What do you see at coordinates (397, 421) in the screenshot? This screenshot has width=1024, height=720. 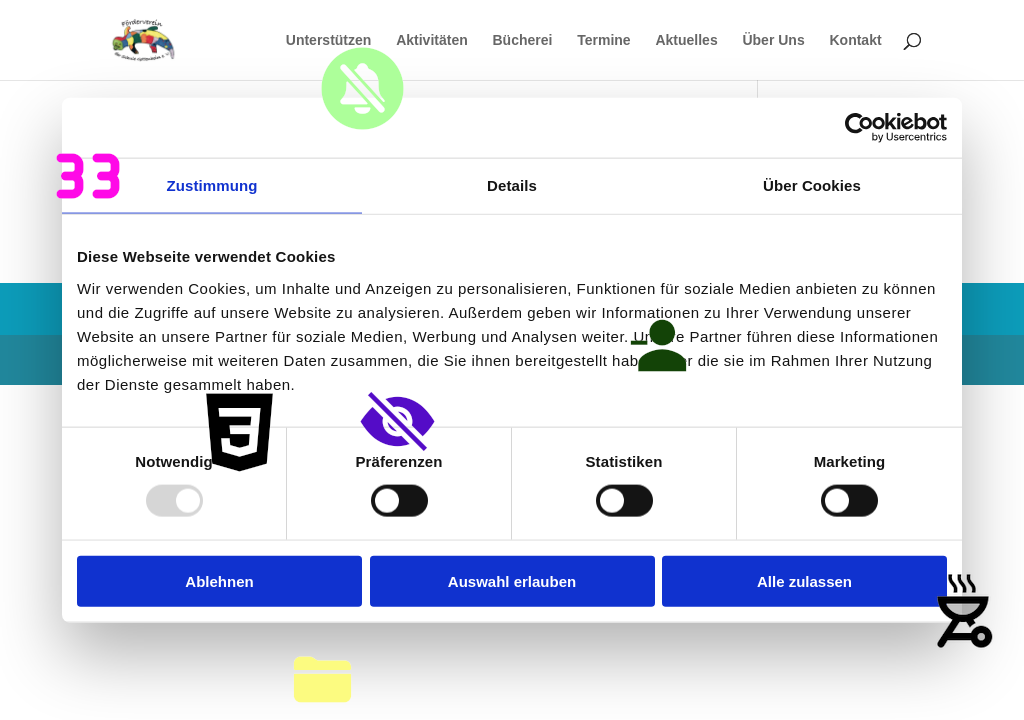 I see `hide password or sensitive content` at bounding box center [397, 421].